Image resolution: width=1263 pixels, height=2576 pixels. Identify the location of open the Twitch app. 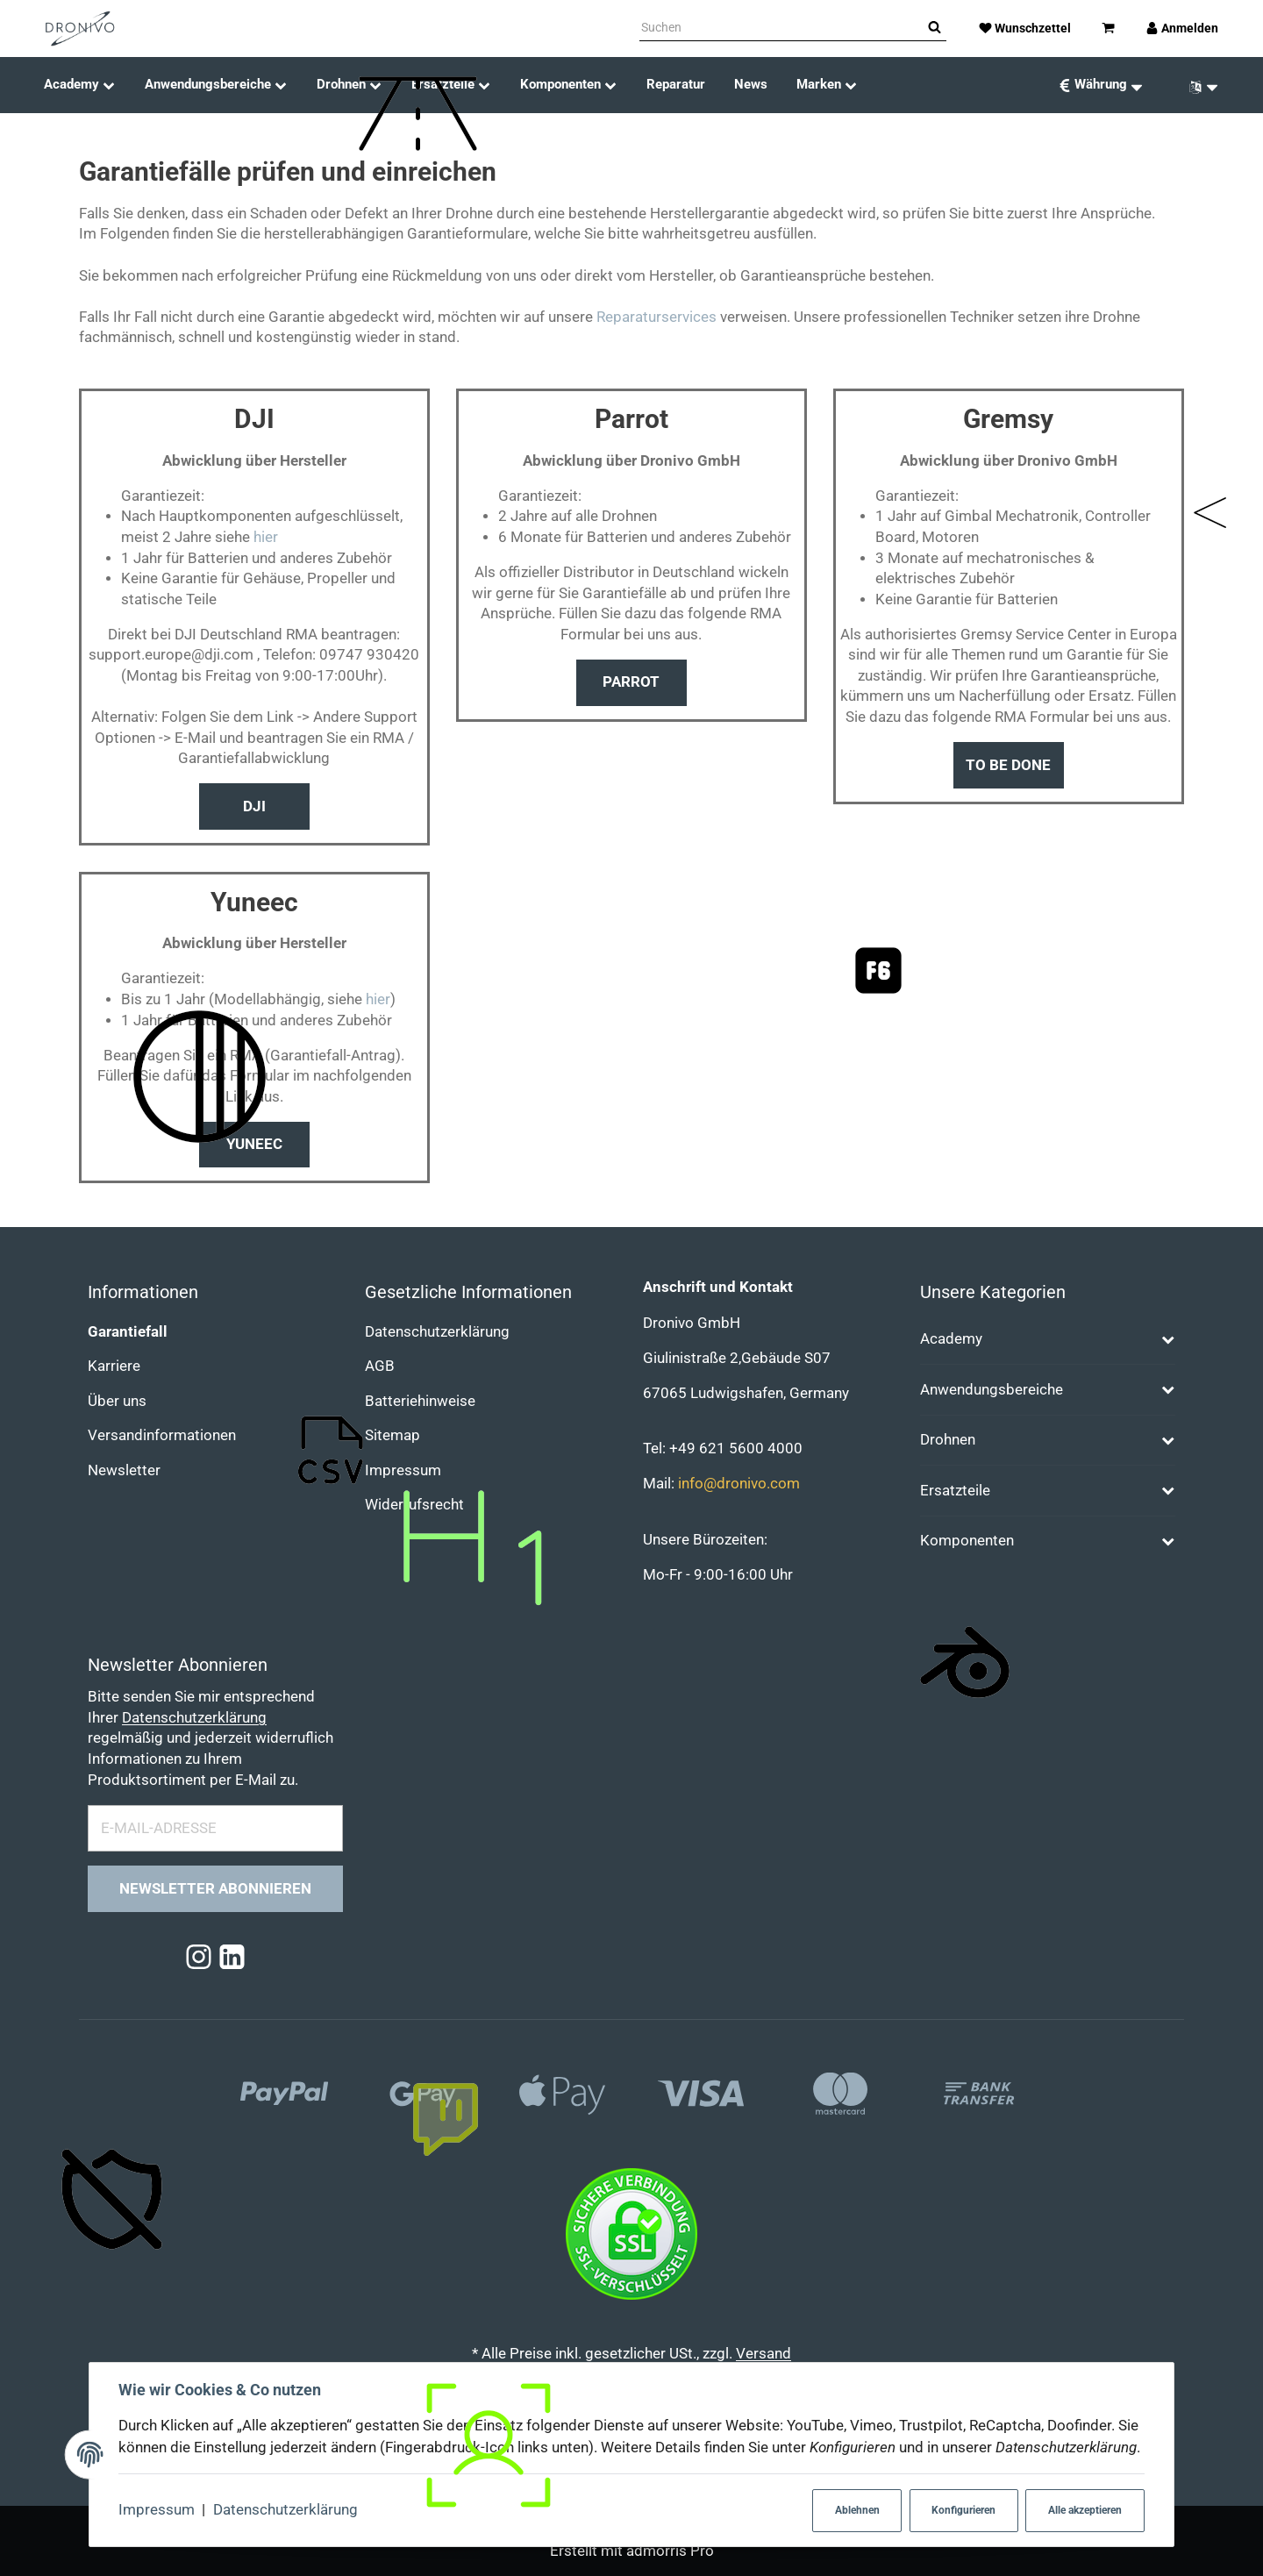
(446, 2116).